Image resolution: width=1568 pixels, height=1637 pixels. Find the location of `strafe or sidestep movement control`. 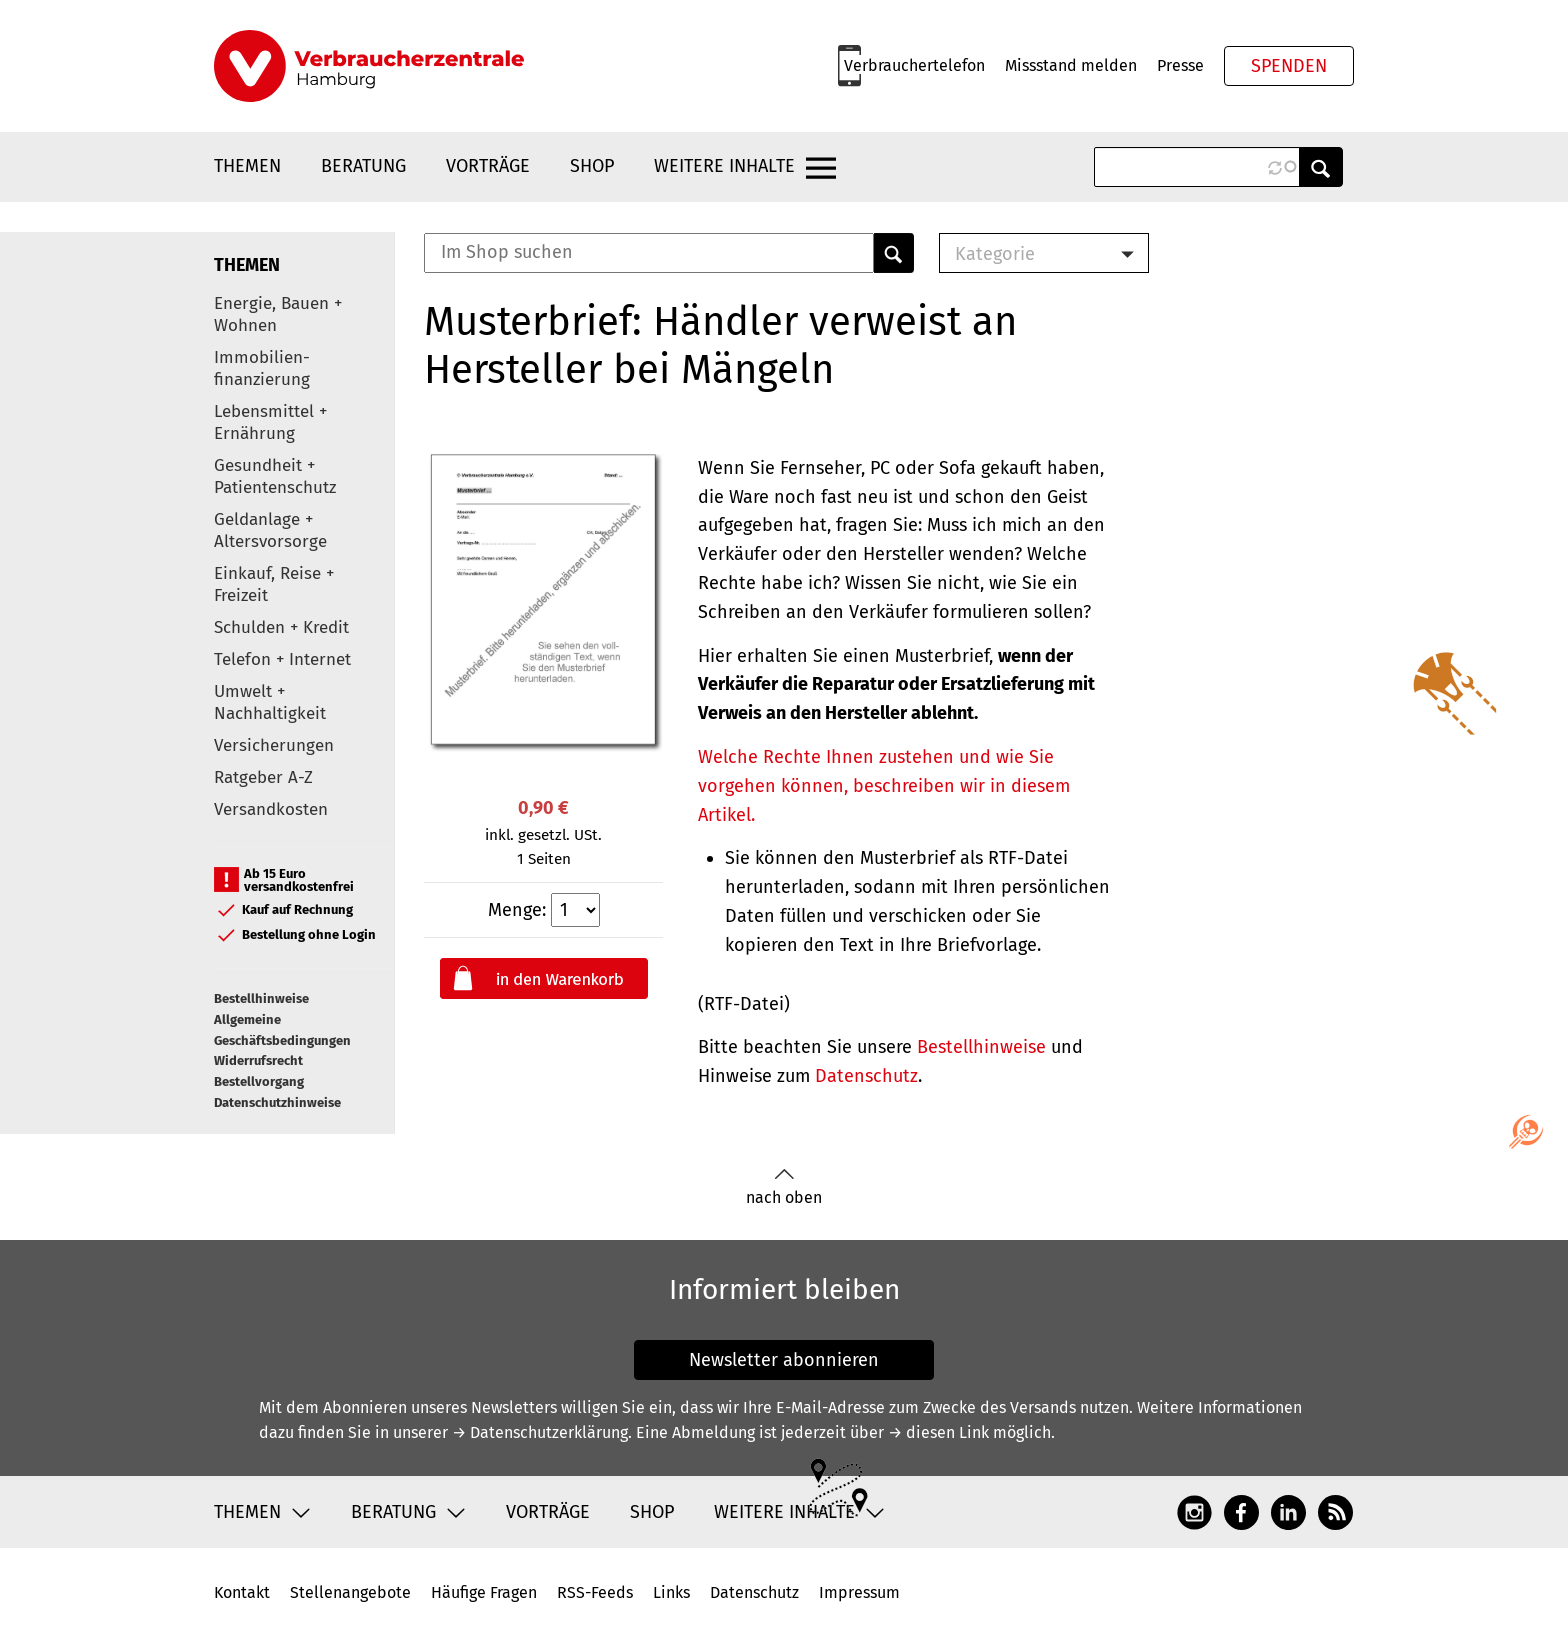

strafe or sidestep movement control is located at coordinates (1456, 693).